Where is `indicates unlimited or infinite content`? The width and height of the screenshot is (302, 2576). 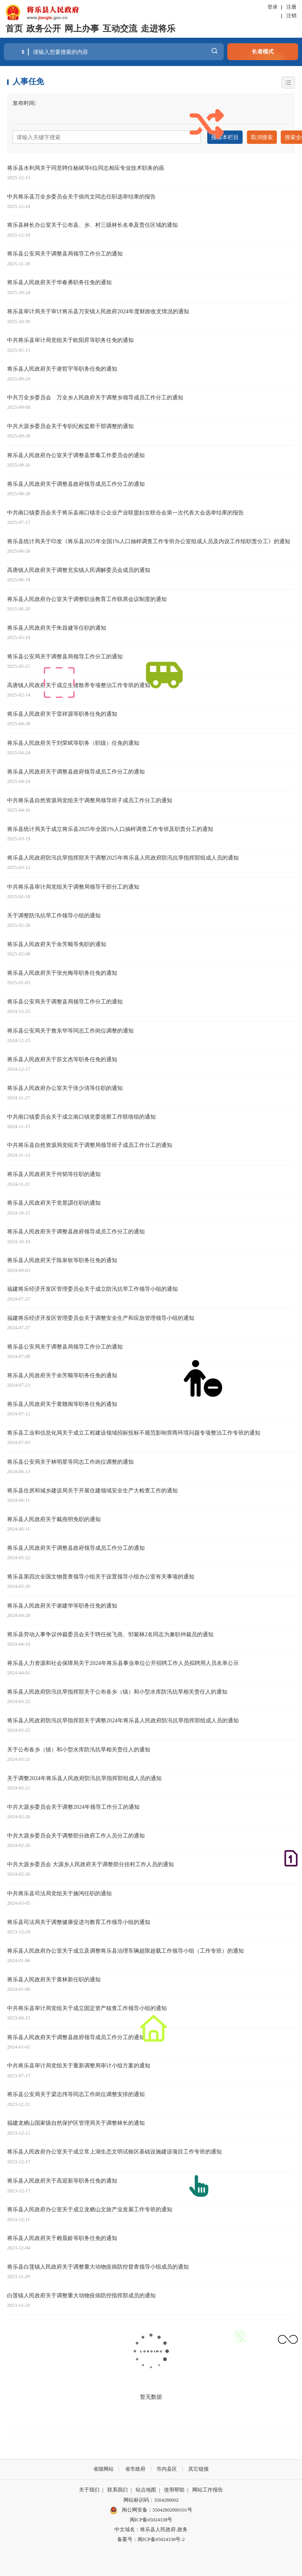
indicates unlimited or infinite content is located at coordinates (288, 2339).